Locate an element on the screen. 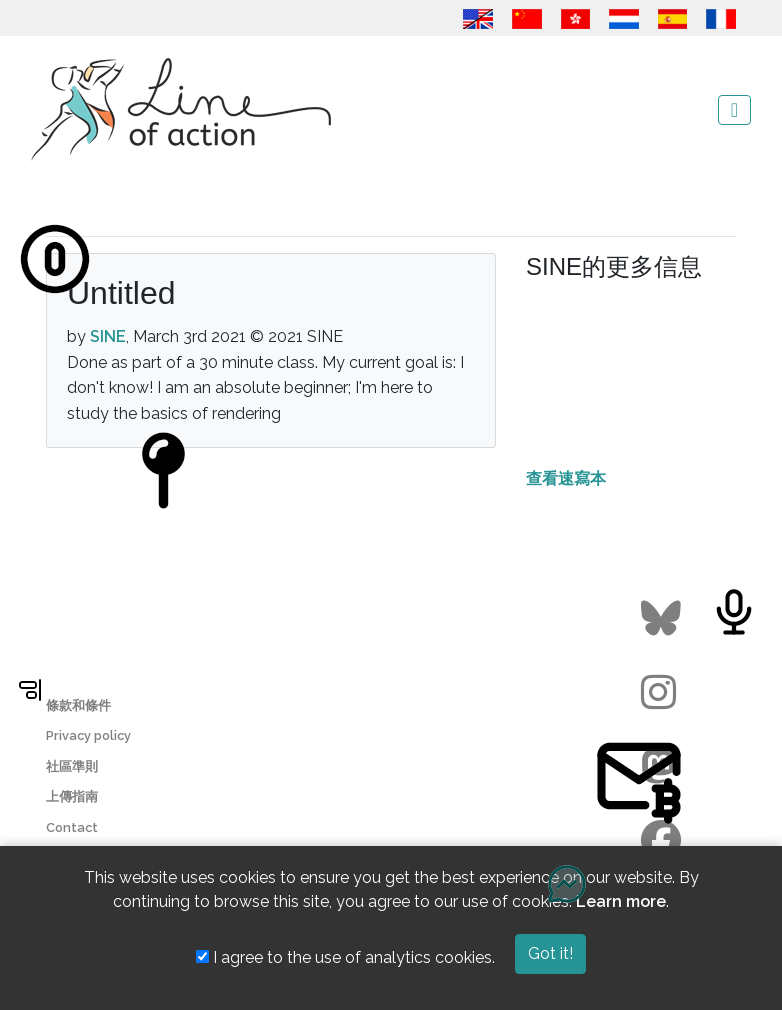 The image size is (782, 1010). indicates zero items or empty count is located at coordinates (55, 259).